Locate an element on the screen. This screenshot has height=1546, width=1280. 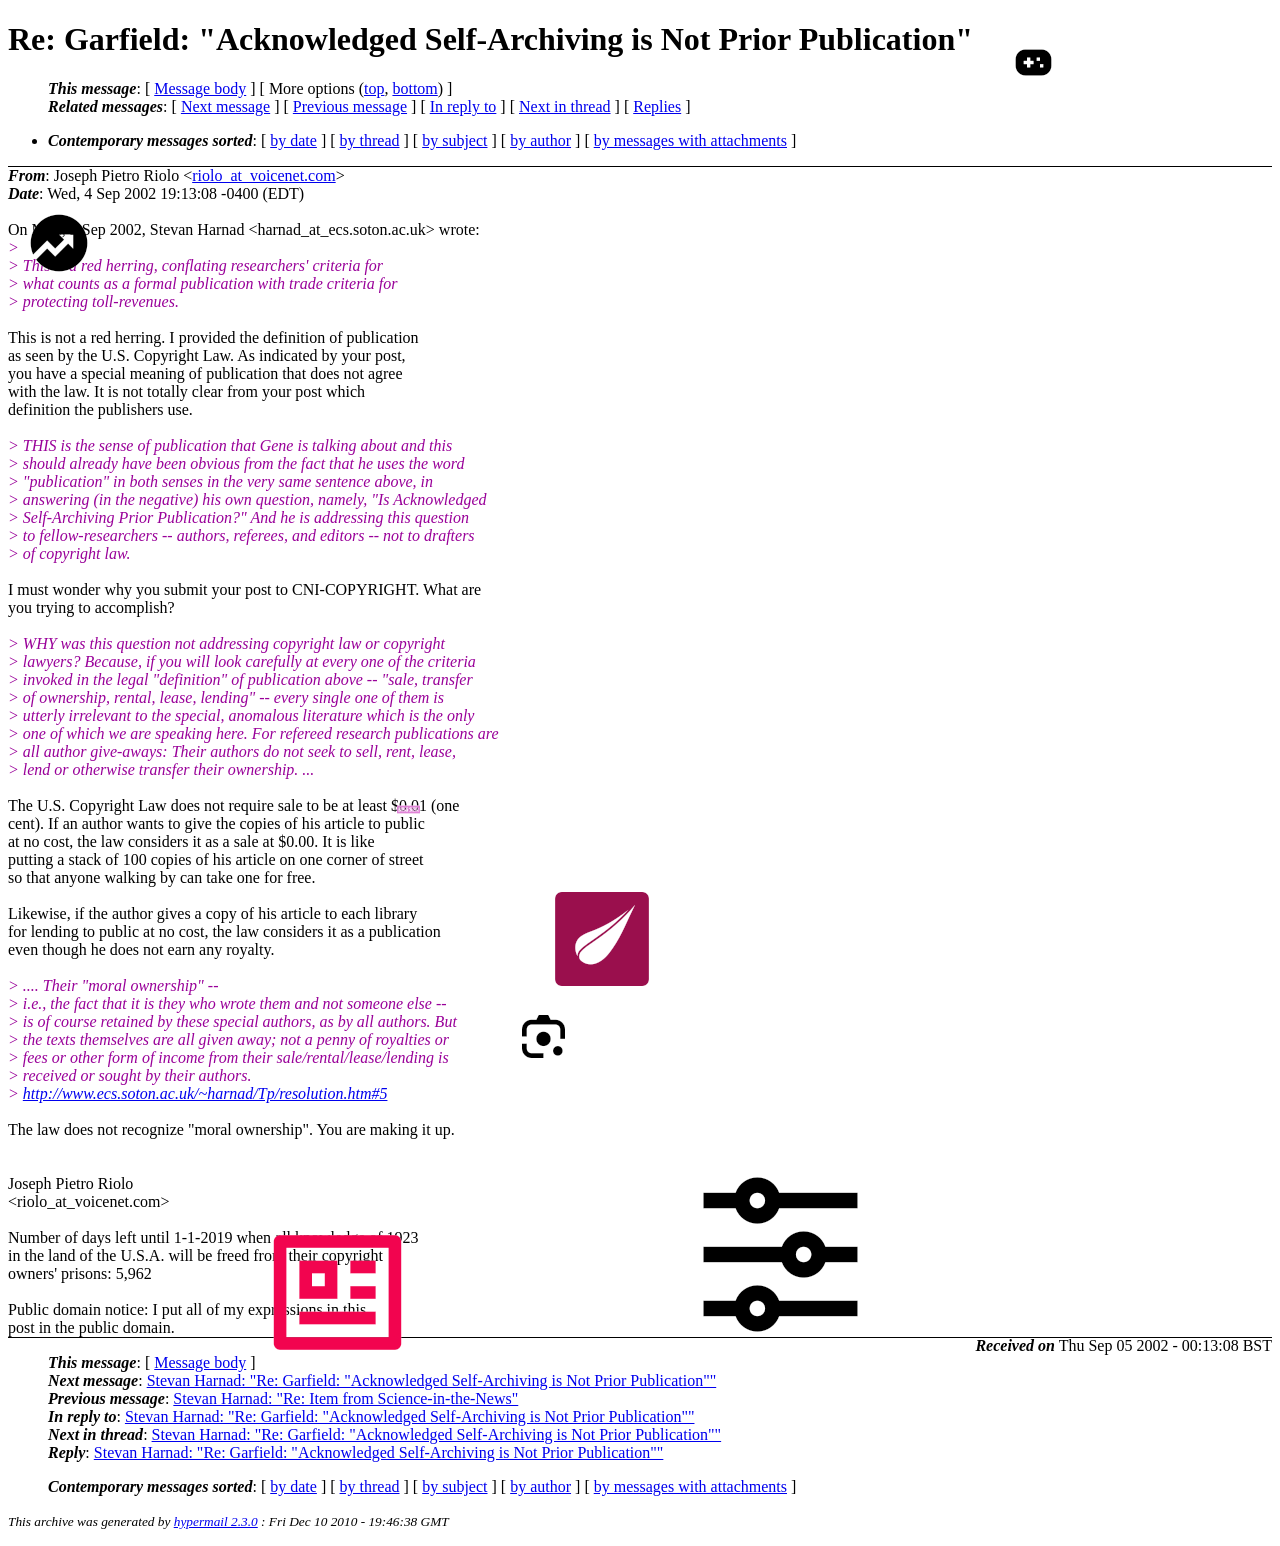
view news articles is located at coordinates (337, 1292).